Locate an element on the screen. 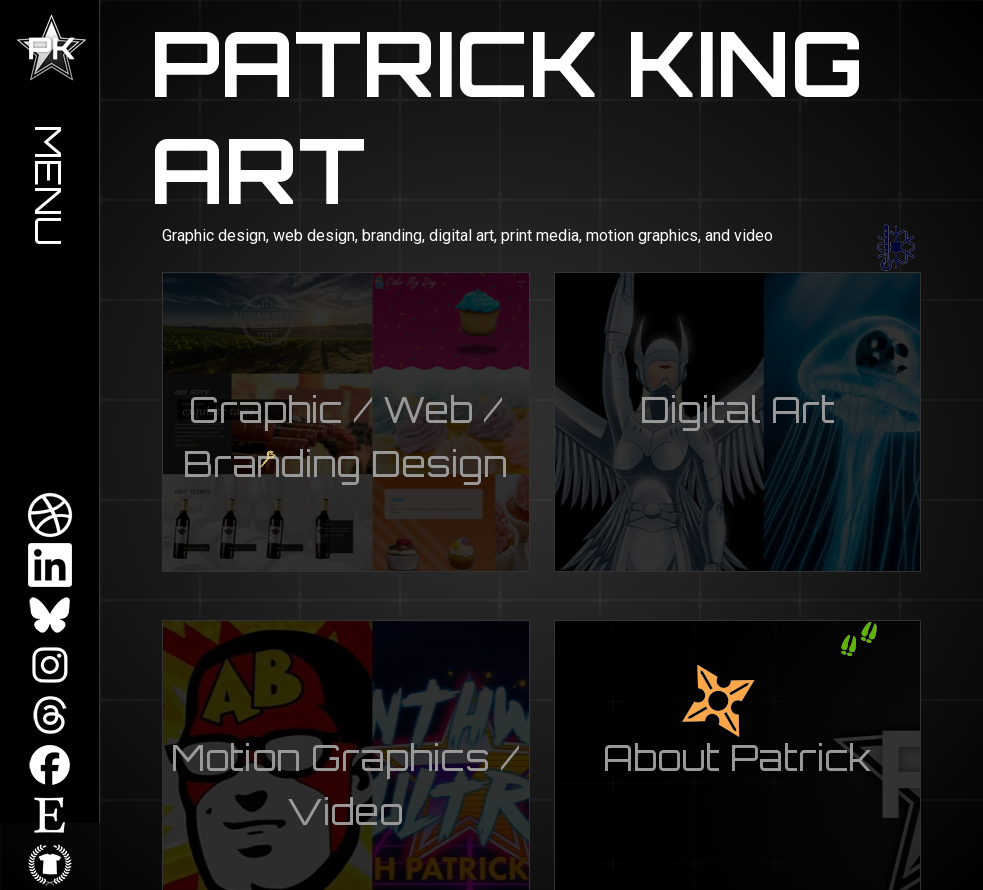 The width and height of the screenshot is (983, 890). carnyx ancient war horn instrument icon is located at coordinates (267, 459).